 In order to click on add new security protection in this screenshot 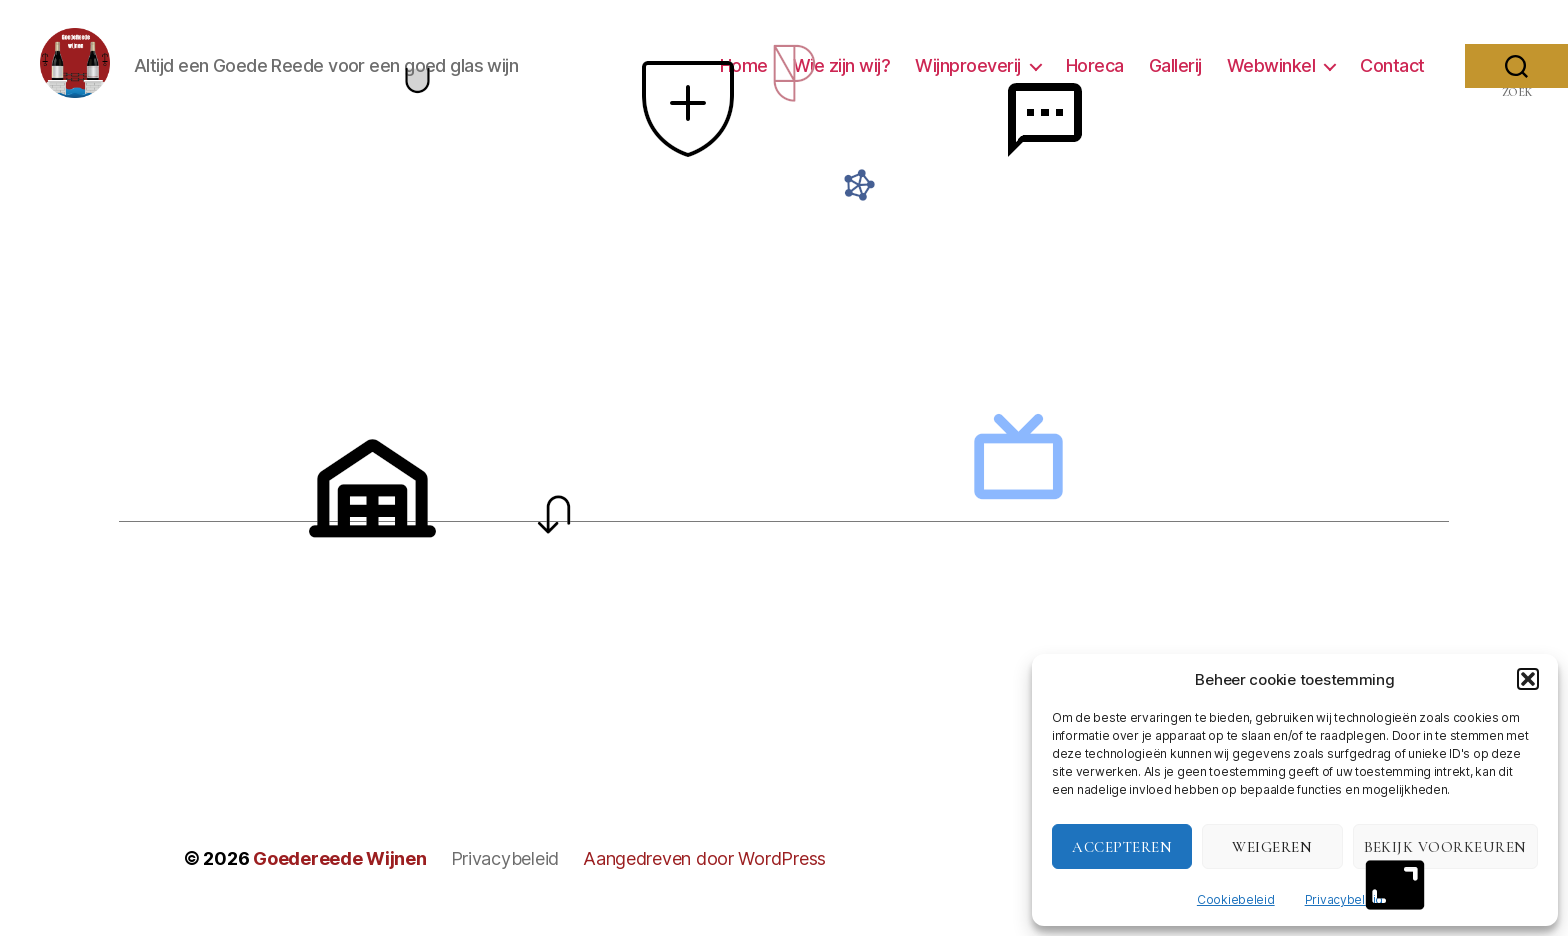, I will do `click(688, 103)`.